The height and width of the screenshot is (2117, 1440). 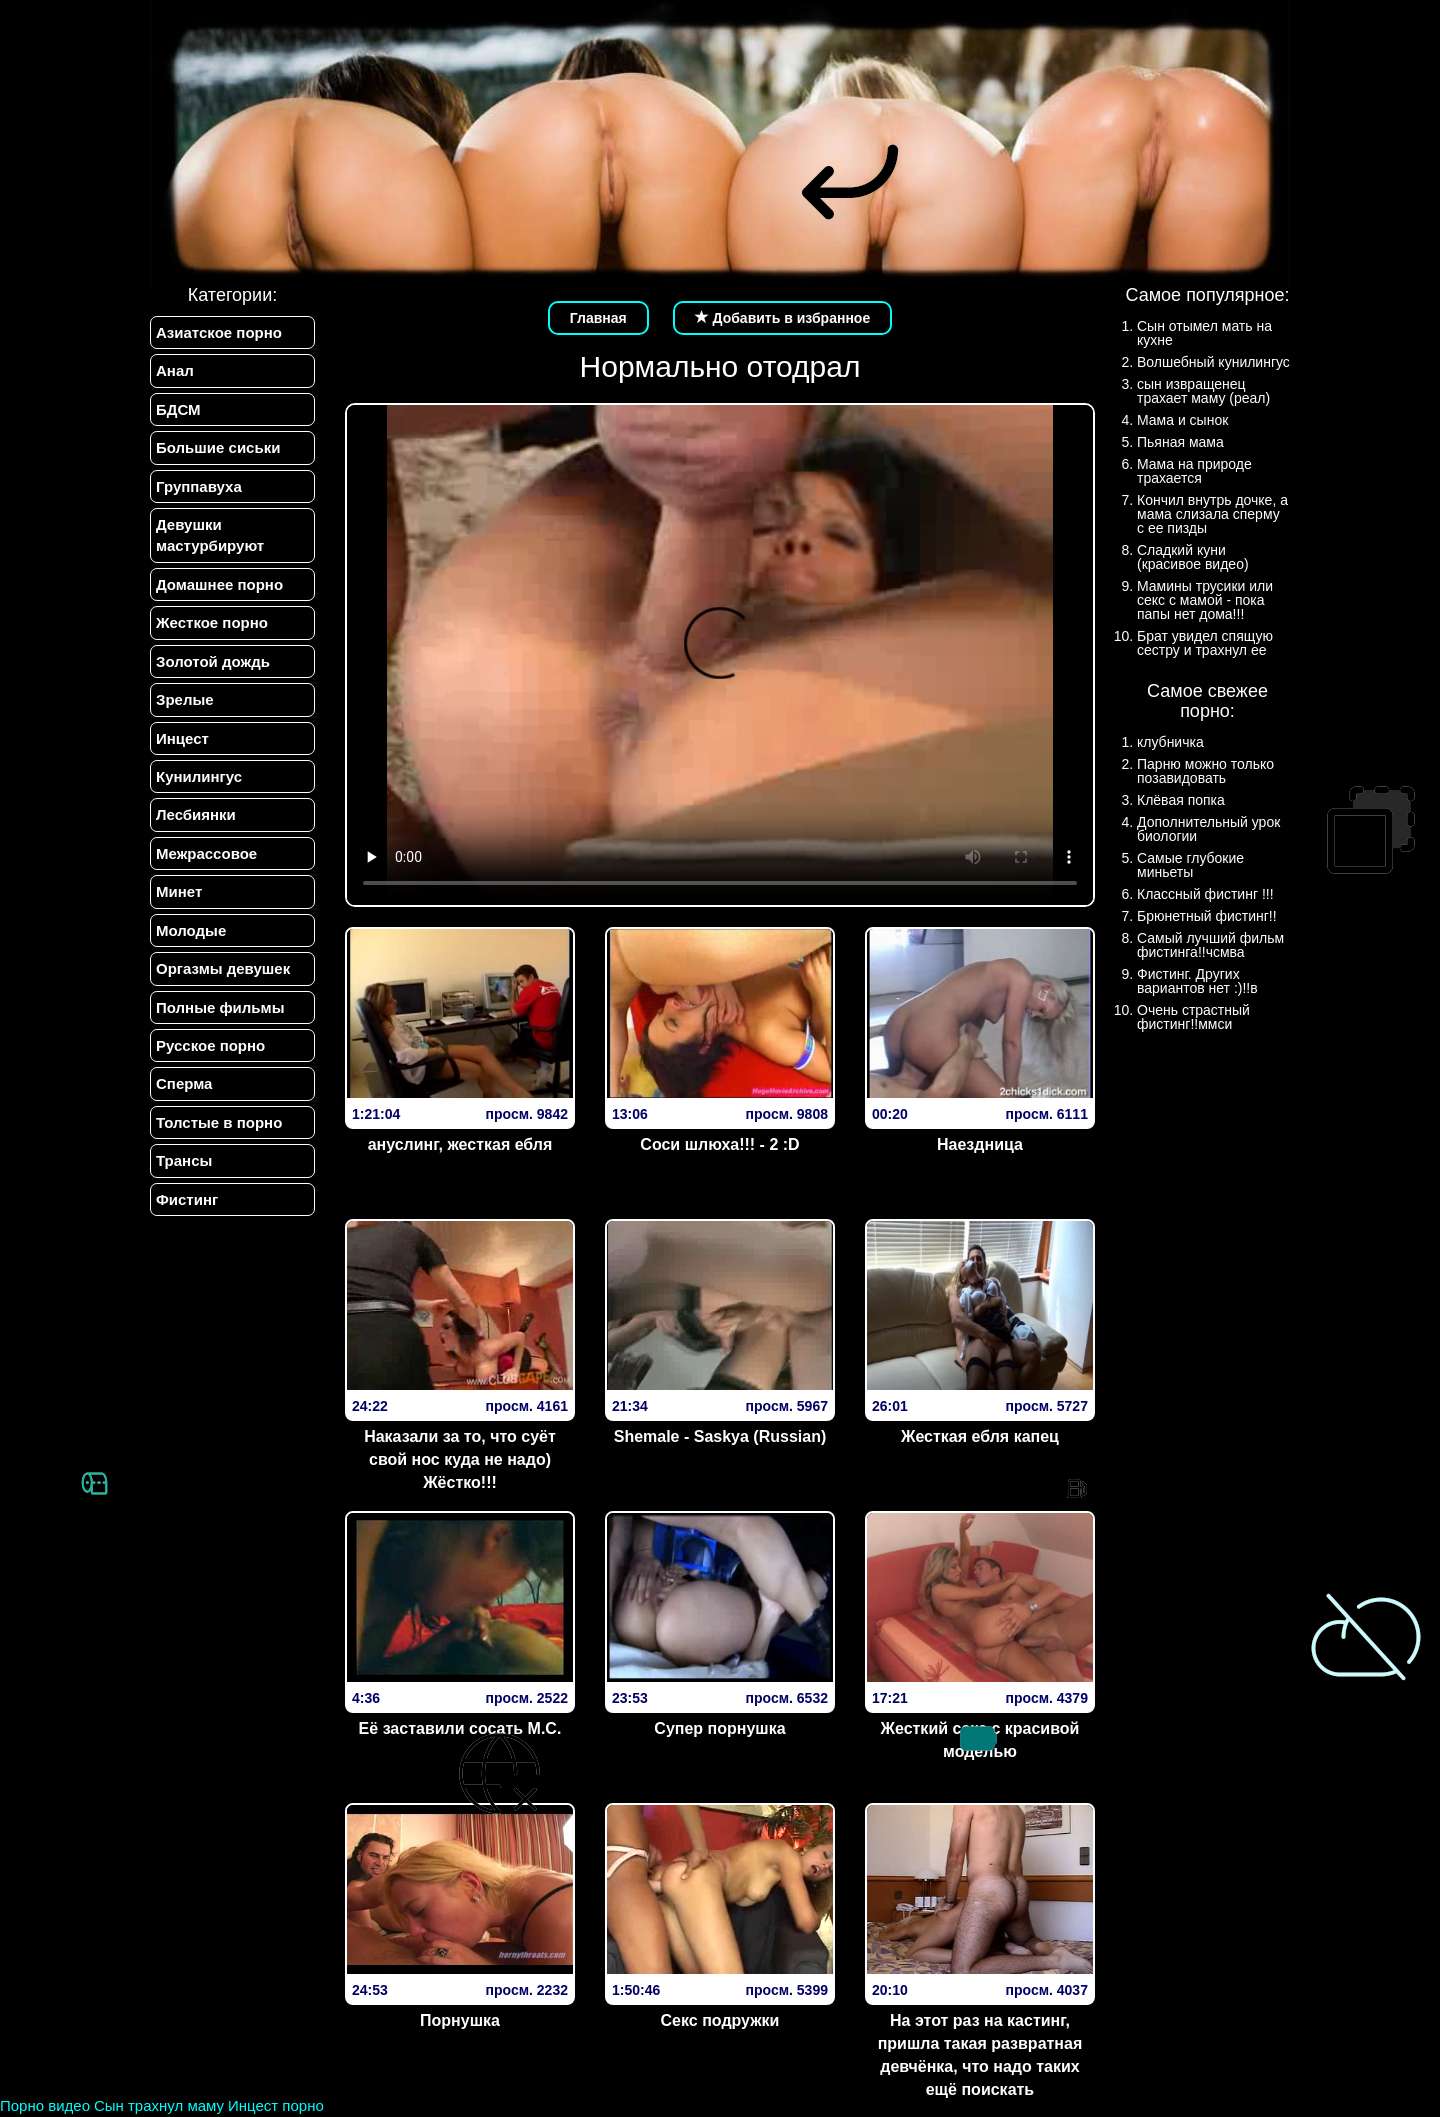 What do you see at coordinates (978, 1738) in the screenshot?
I see `indicates current battery level` at bounding box center [978, 1738].